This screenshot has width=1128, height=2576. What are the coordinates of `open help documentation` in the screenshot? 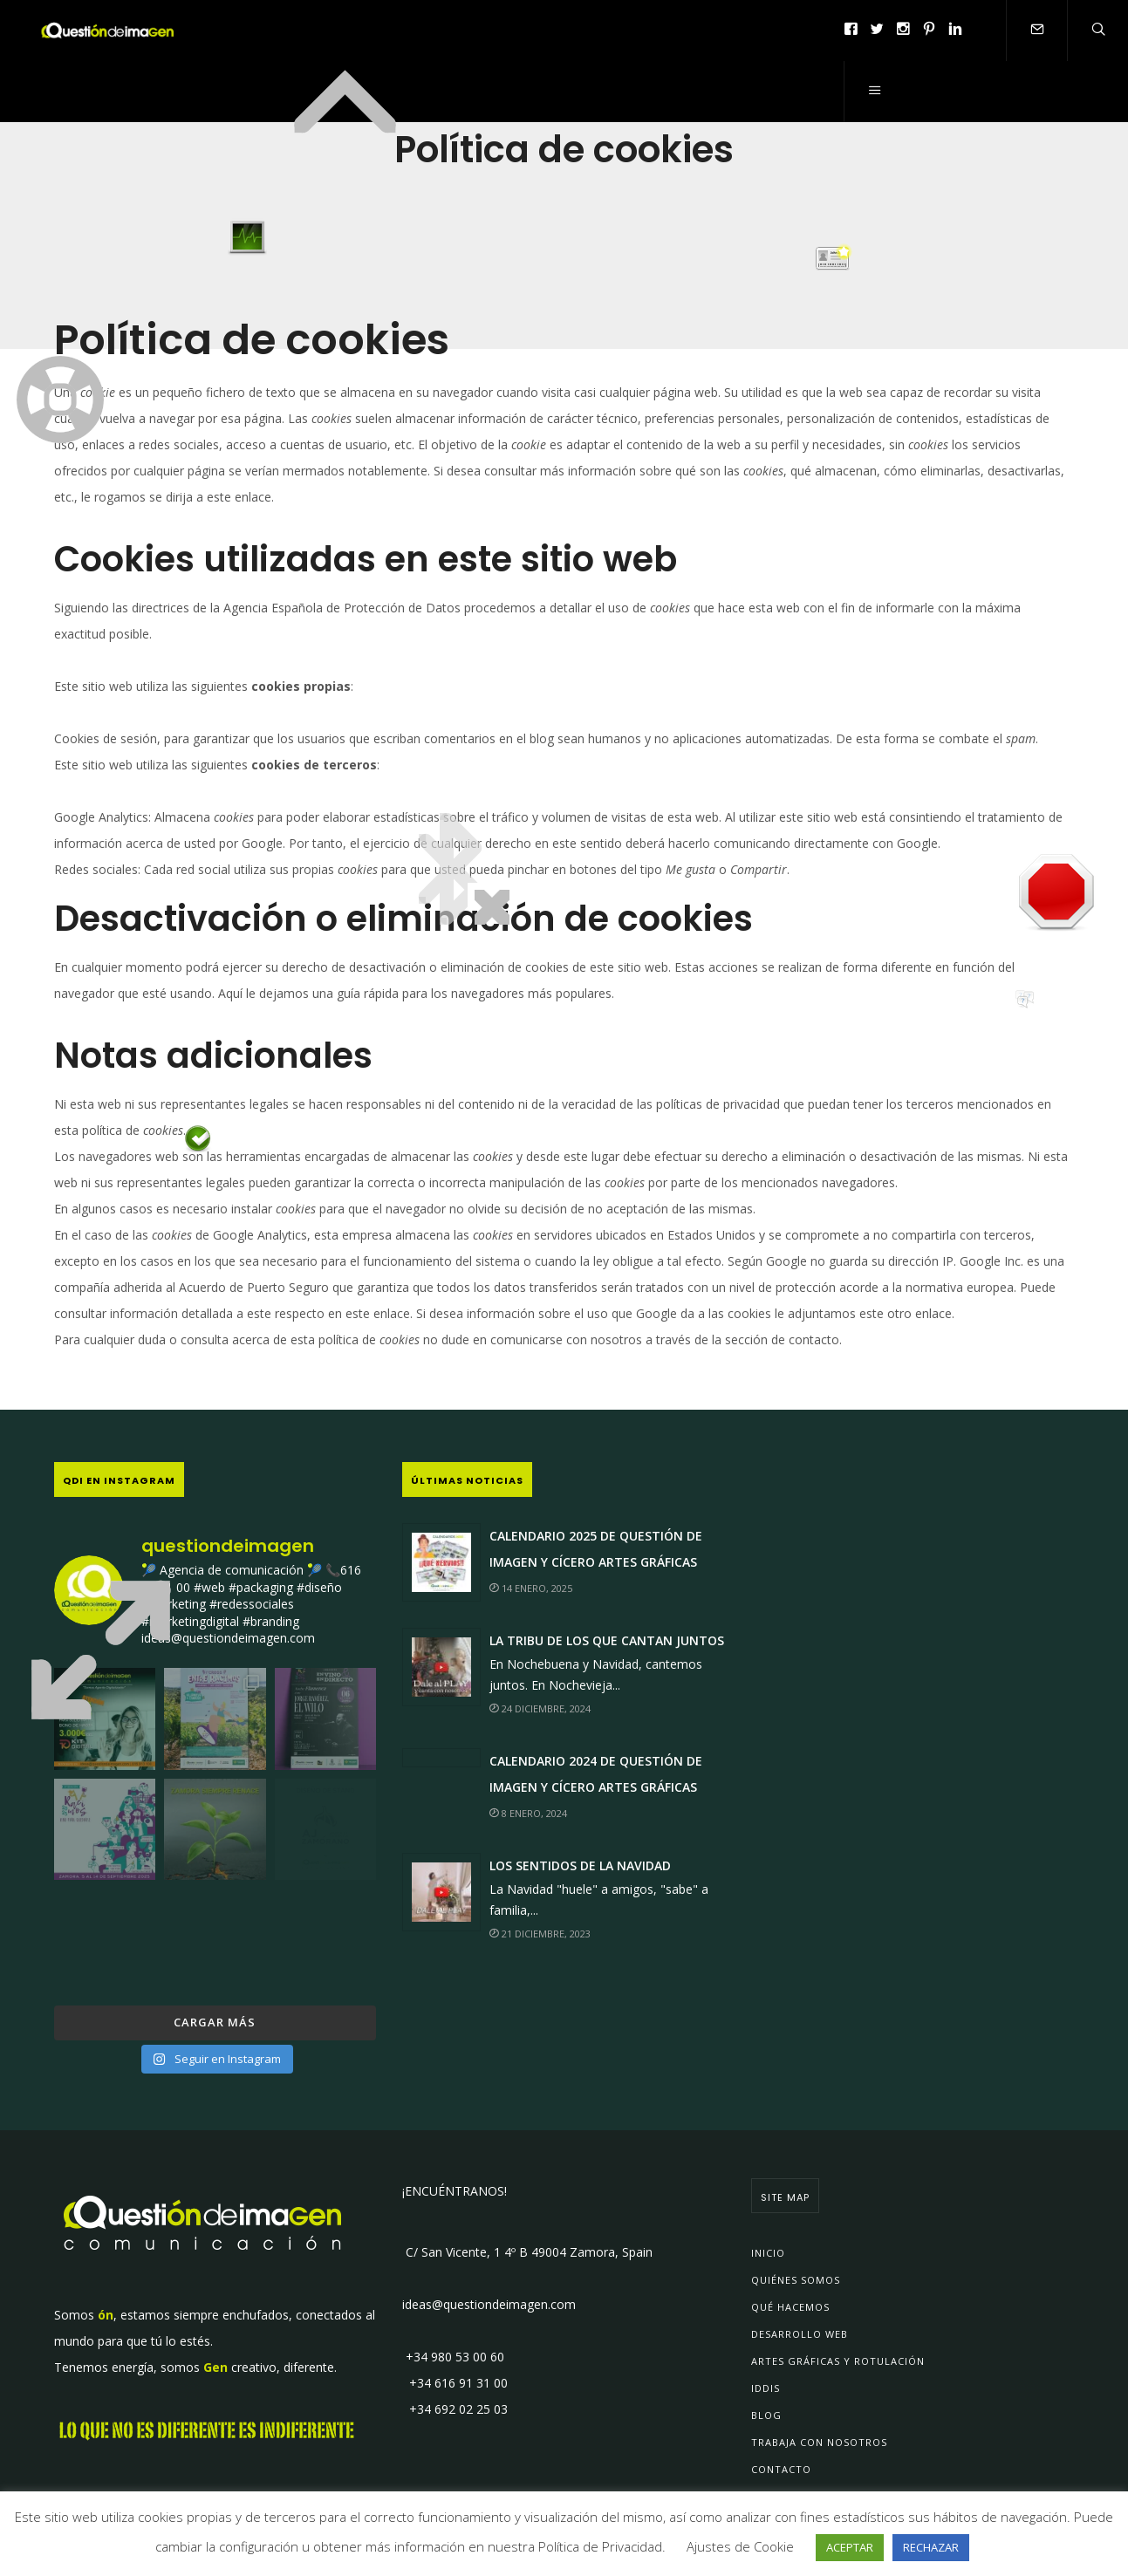 It's located at (60, 400).